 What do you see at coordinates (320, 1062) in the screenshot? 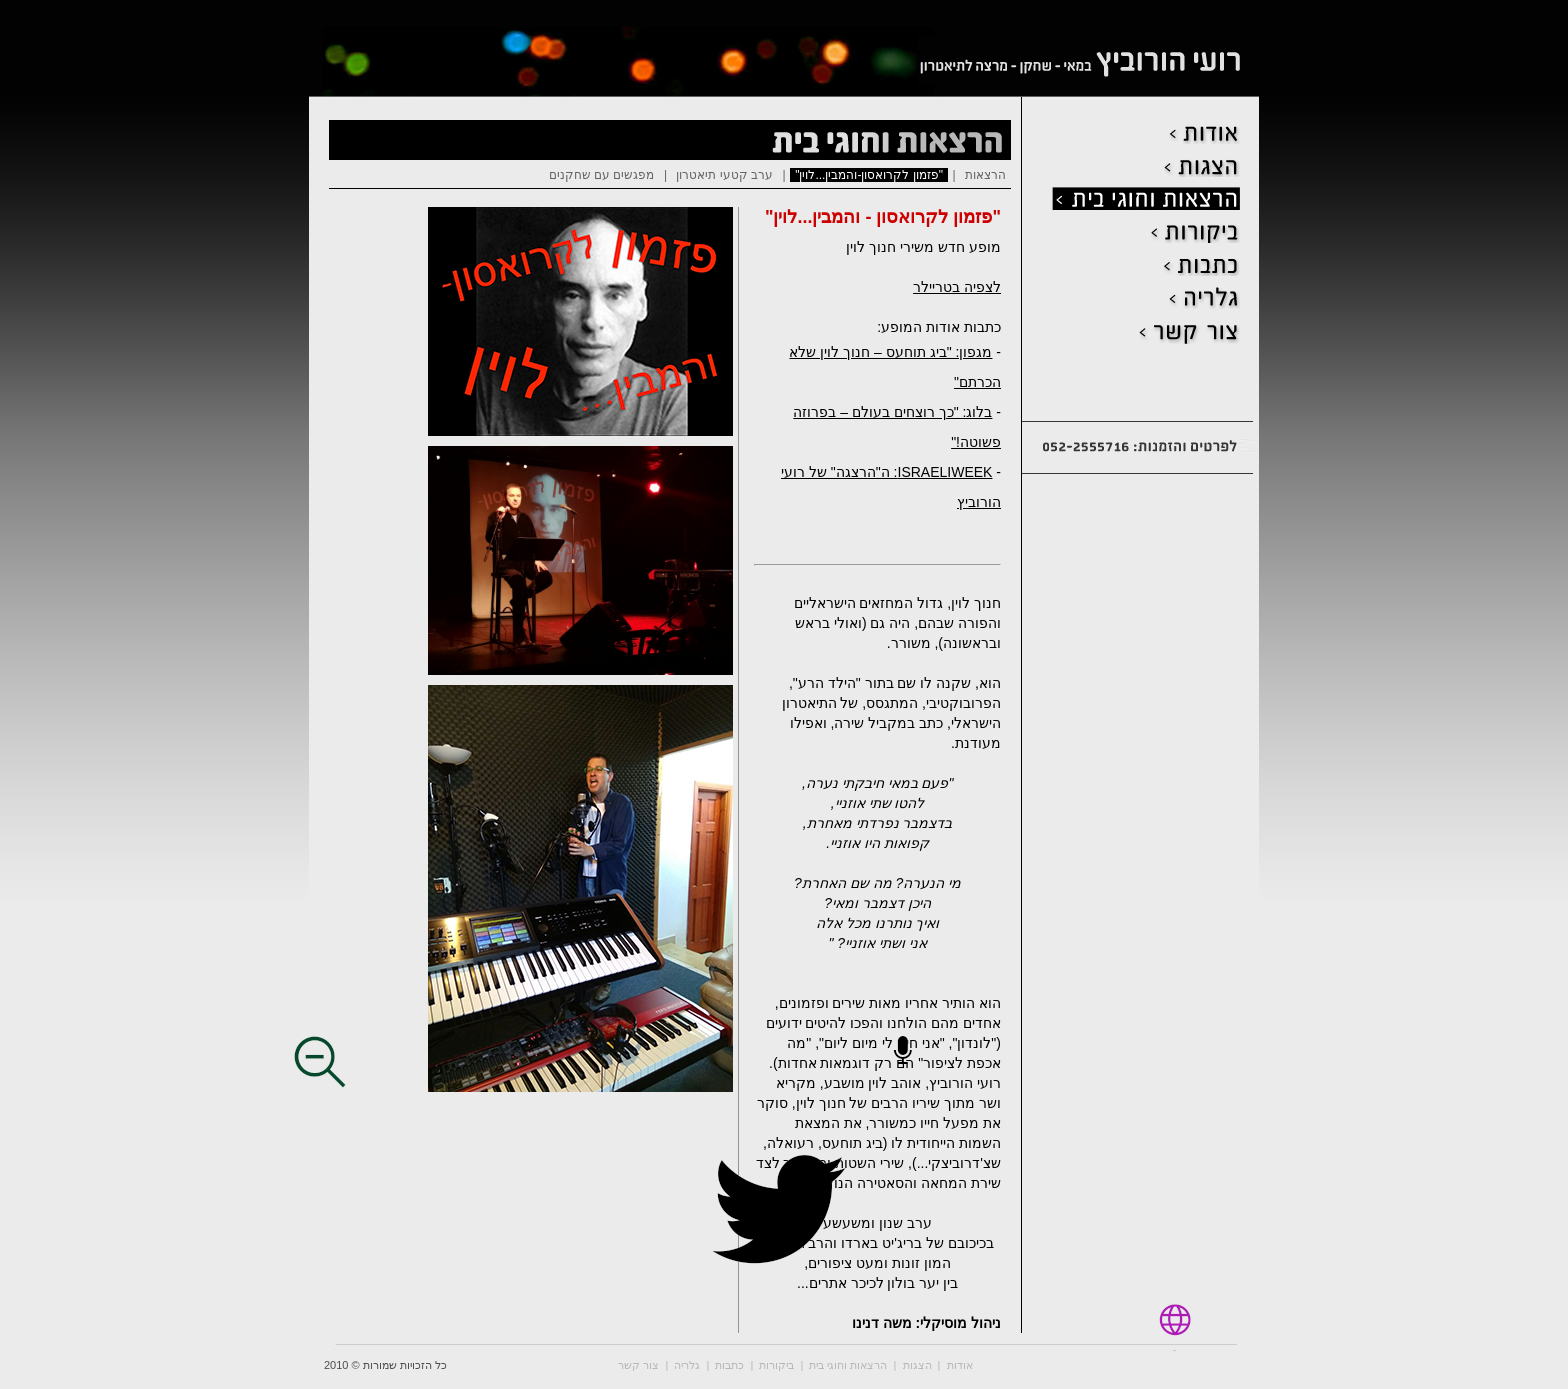
I see `zoom out to see more content` at bounding box center [320, 1062].